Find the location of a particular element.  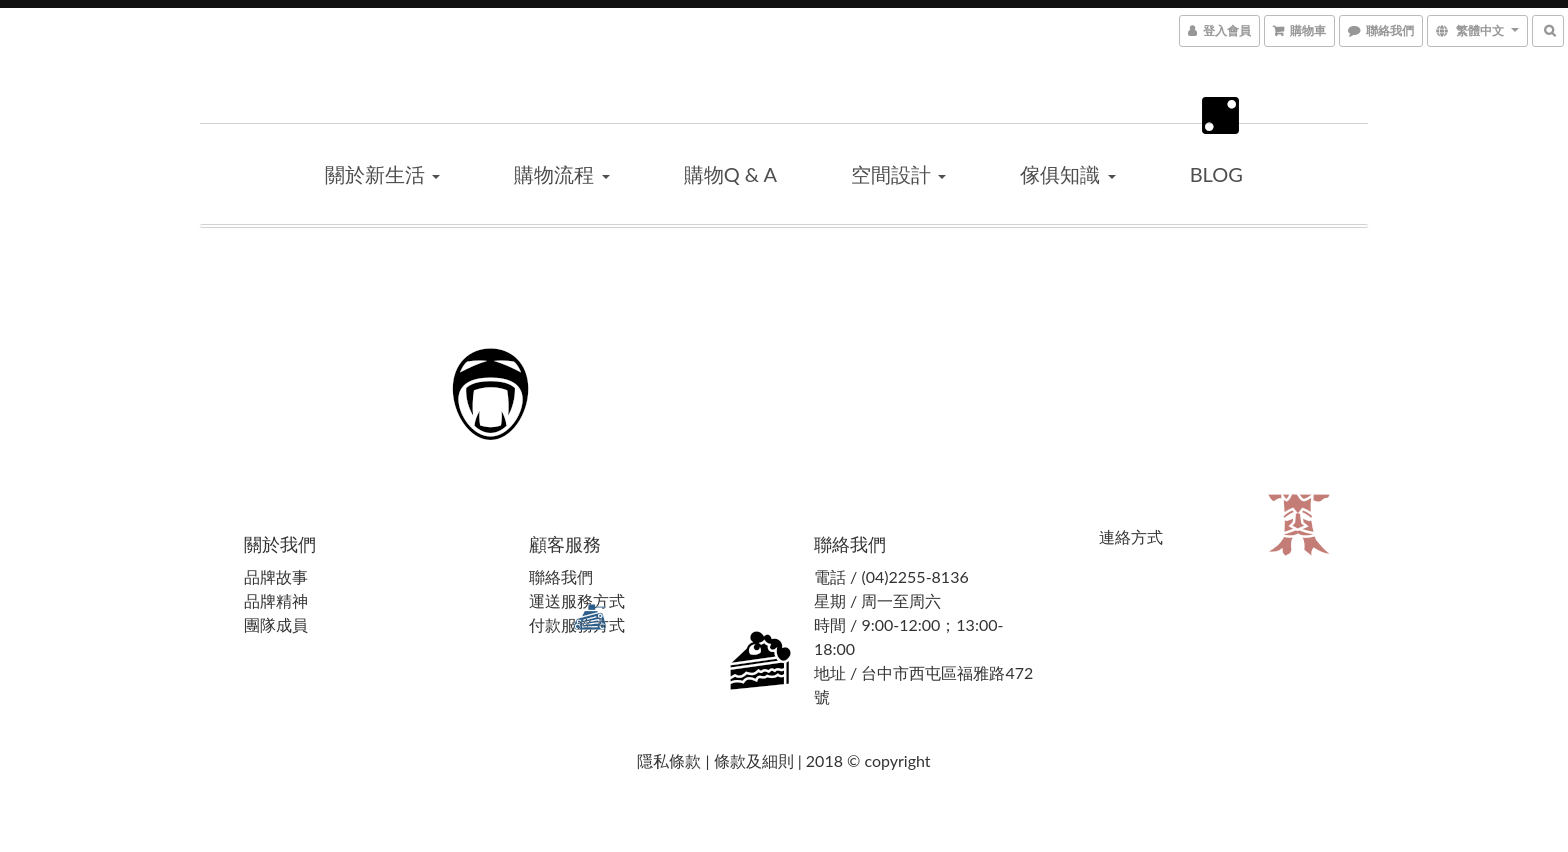

select a tank unit in a strategy game is located at coordinates (590, 615).